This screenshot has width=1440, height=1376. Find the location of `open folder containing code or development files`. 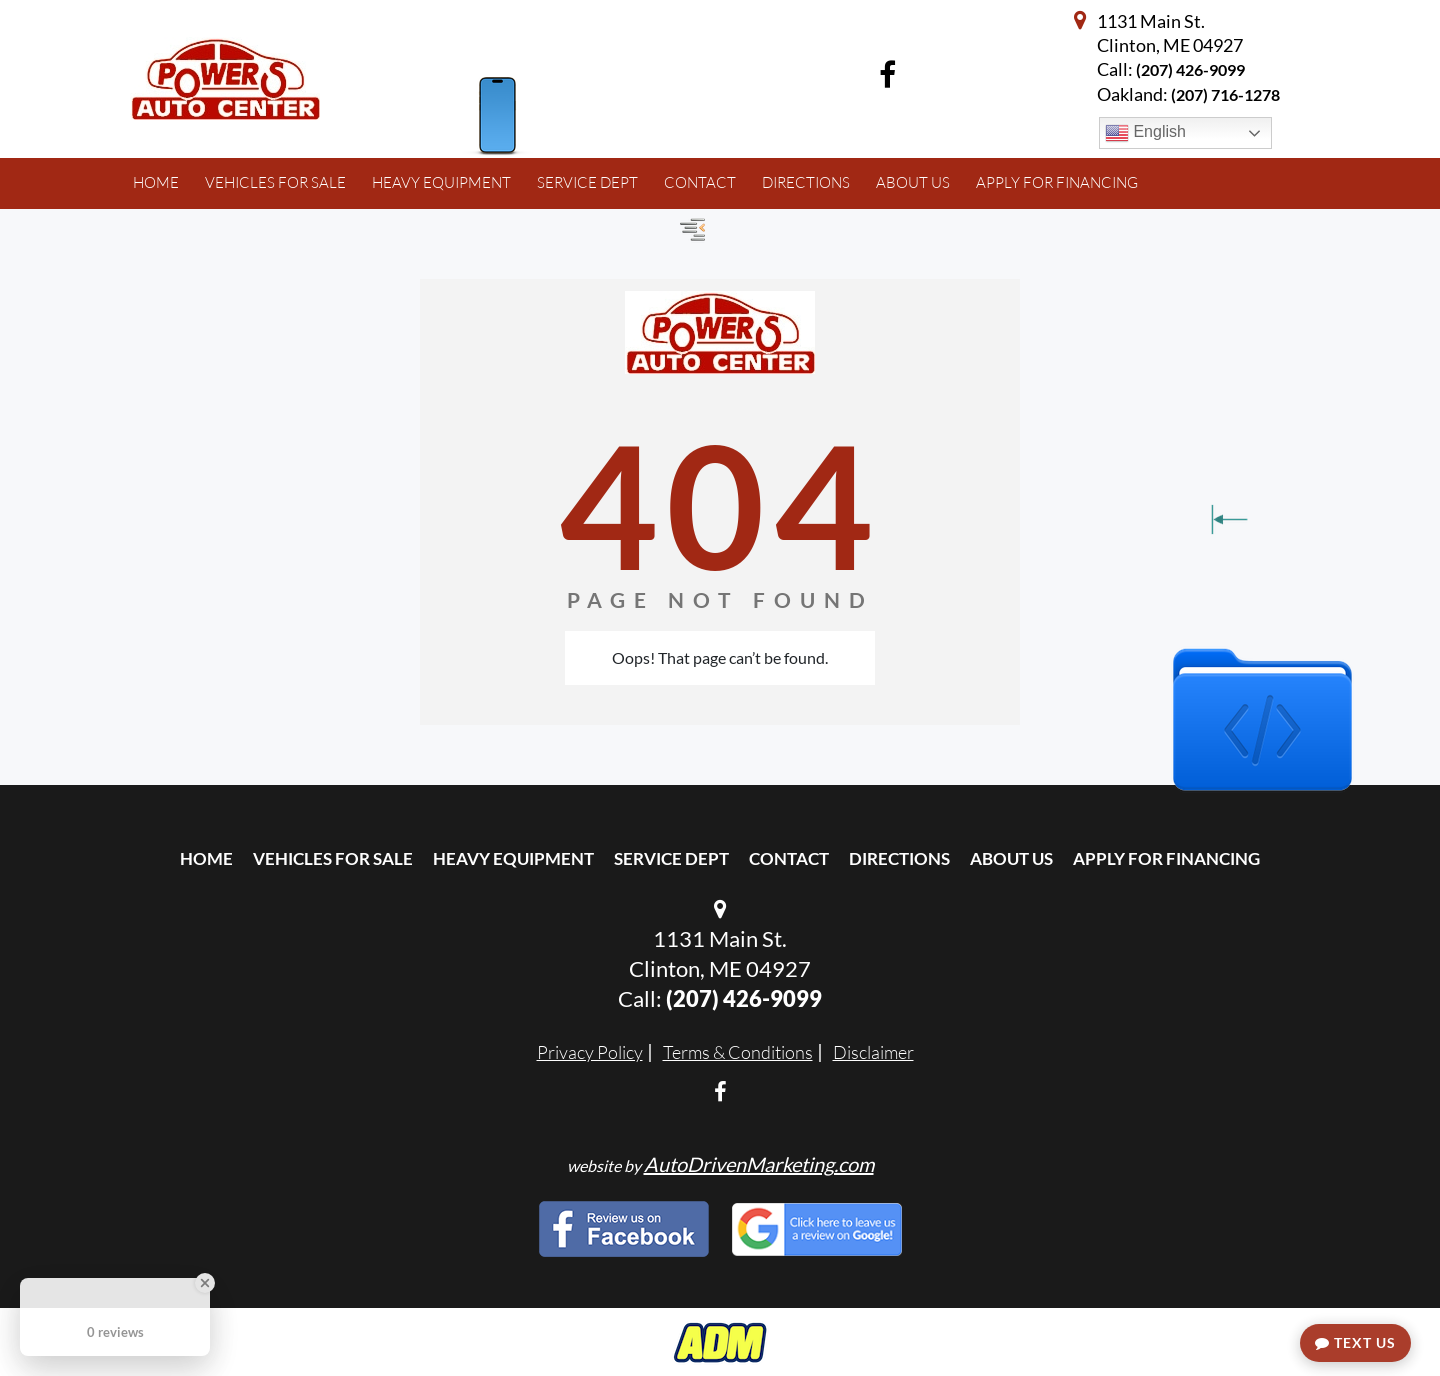

open folder containing code or development files is located at coordinates (1262, 719).